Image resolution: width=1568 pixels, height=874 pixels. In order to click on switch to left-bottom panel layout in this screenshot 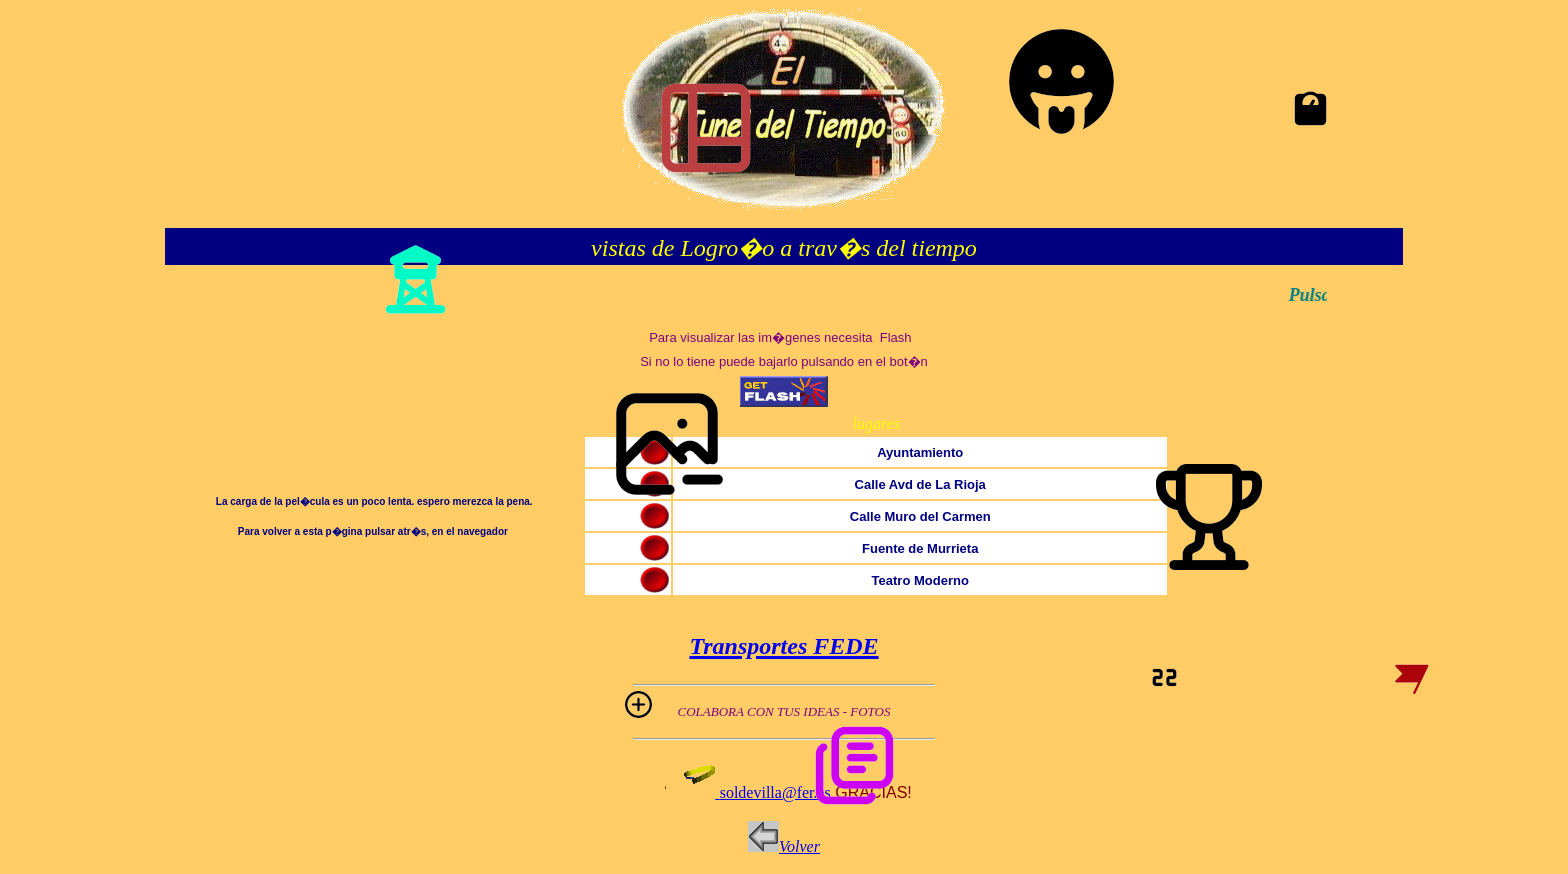, I will do `click(706, 128)`.